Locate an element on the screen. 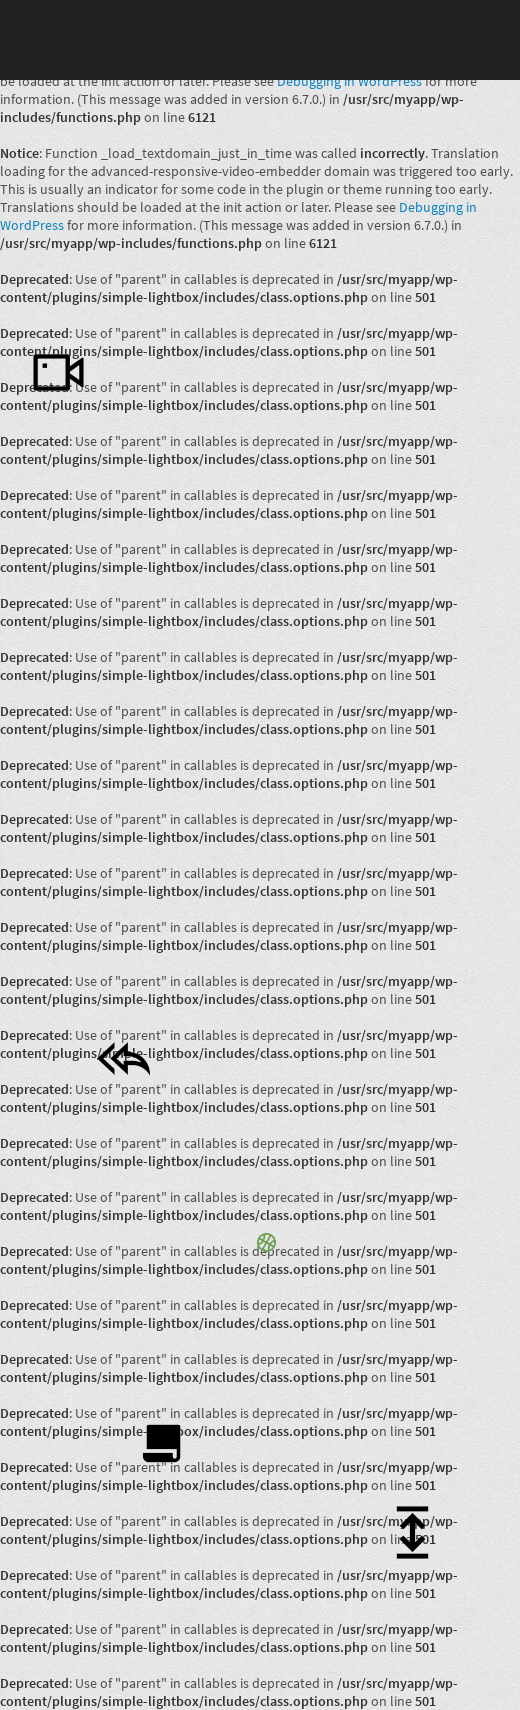  expand element height vertically is located at coordinates (412, 1532).